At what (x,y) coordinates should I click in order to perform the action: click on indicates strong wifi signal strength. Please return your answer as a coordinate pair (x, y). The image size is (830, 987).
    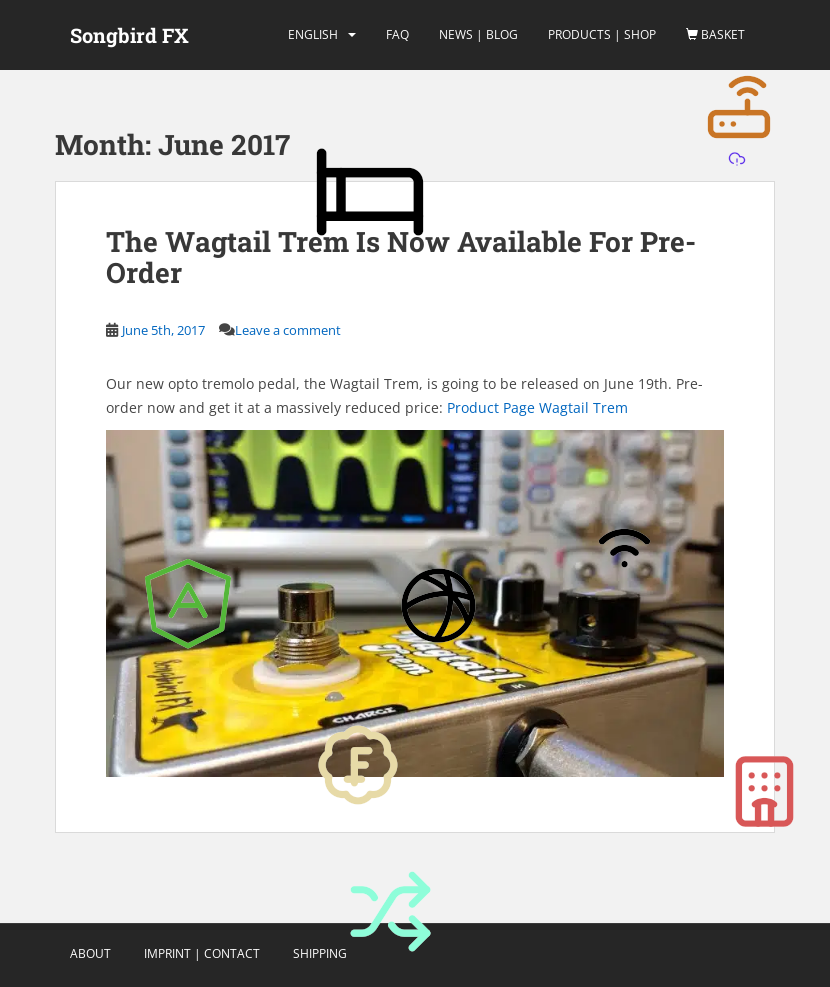
    Looking at the image, I should click on (624, 538).